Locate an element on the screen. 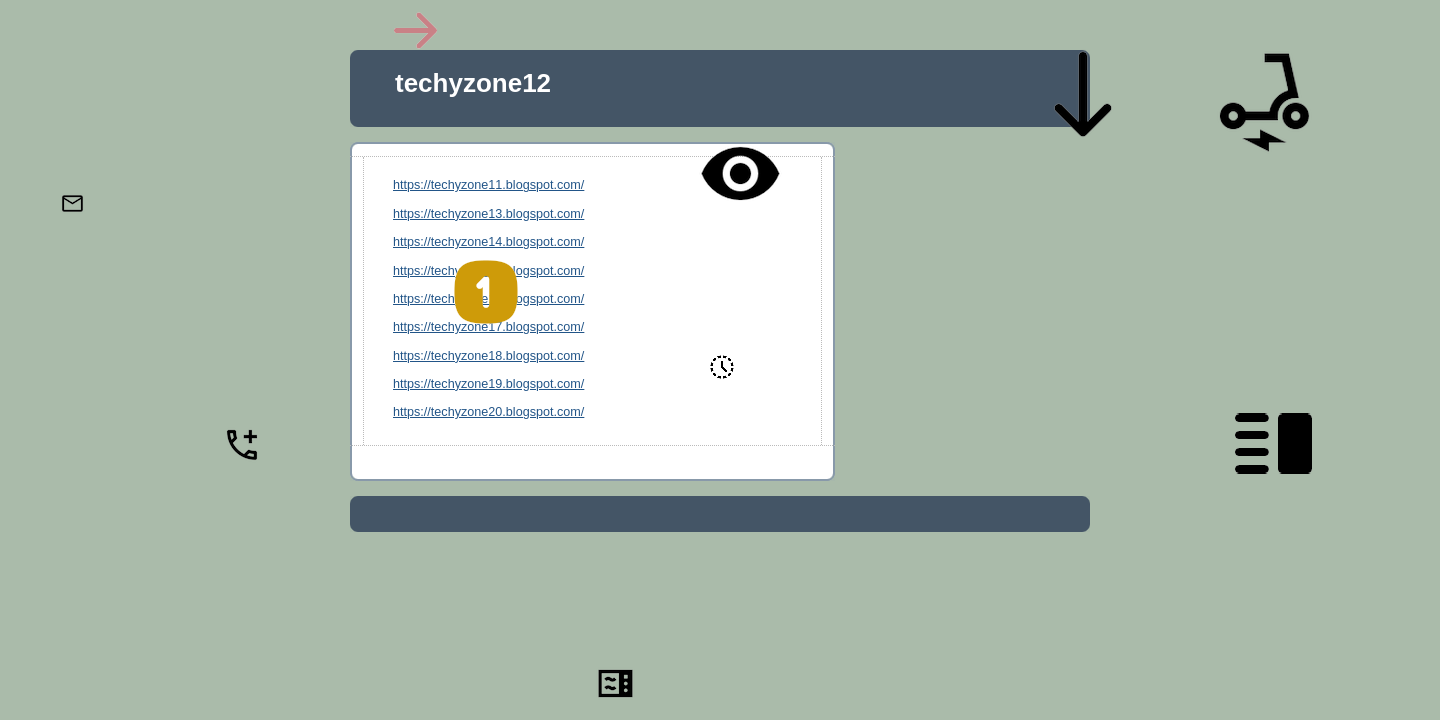  view unread emails or messages is located at coordinates (72, 203).